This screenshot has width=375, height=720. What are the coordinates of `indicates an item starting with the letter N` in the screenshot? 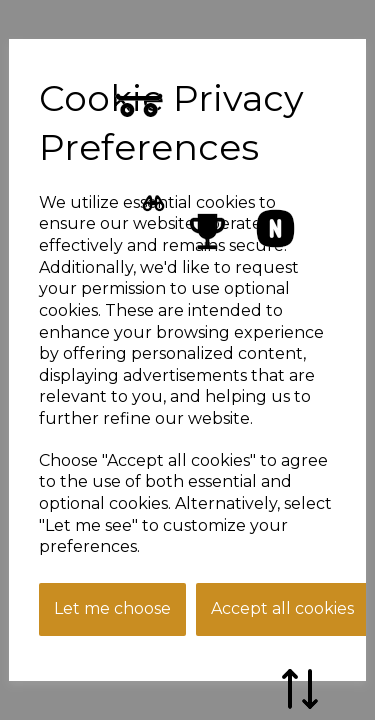 It's located at (275, 228).